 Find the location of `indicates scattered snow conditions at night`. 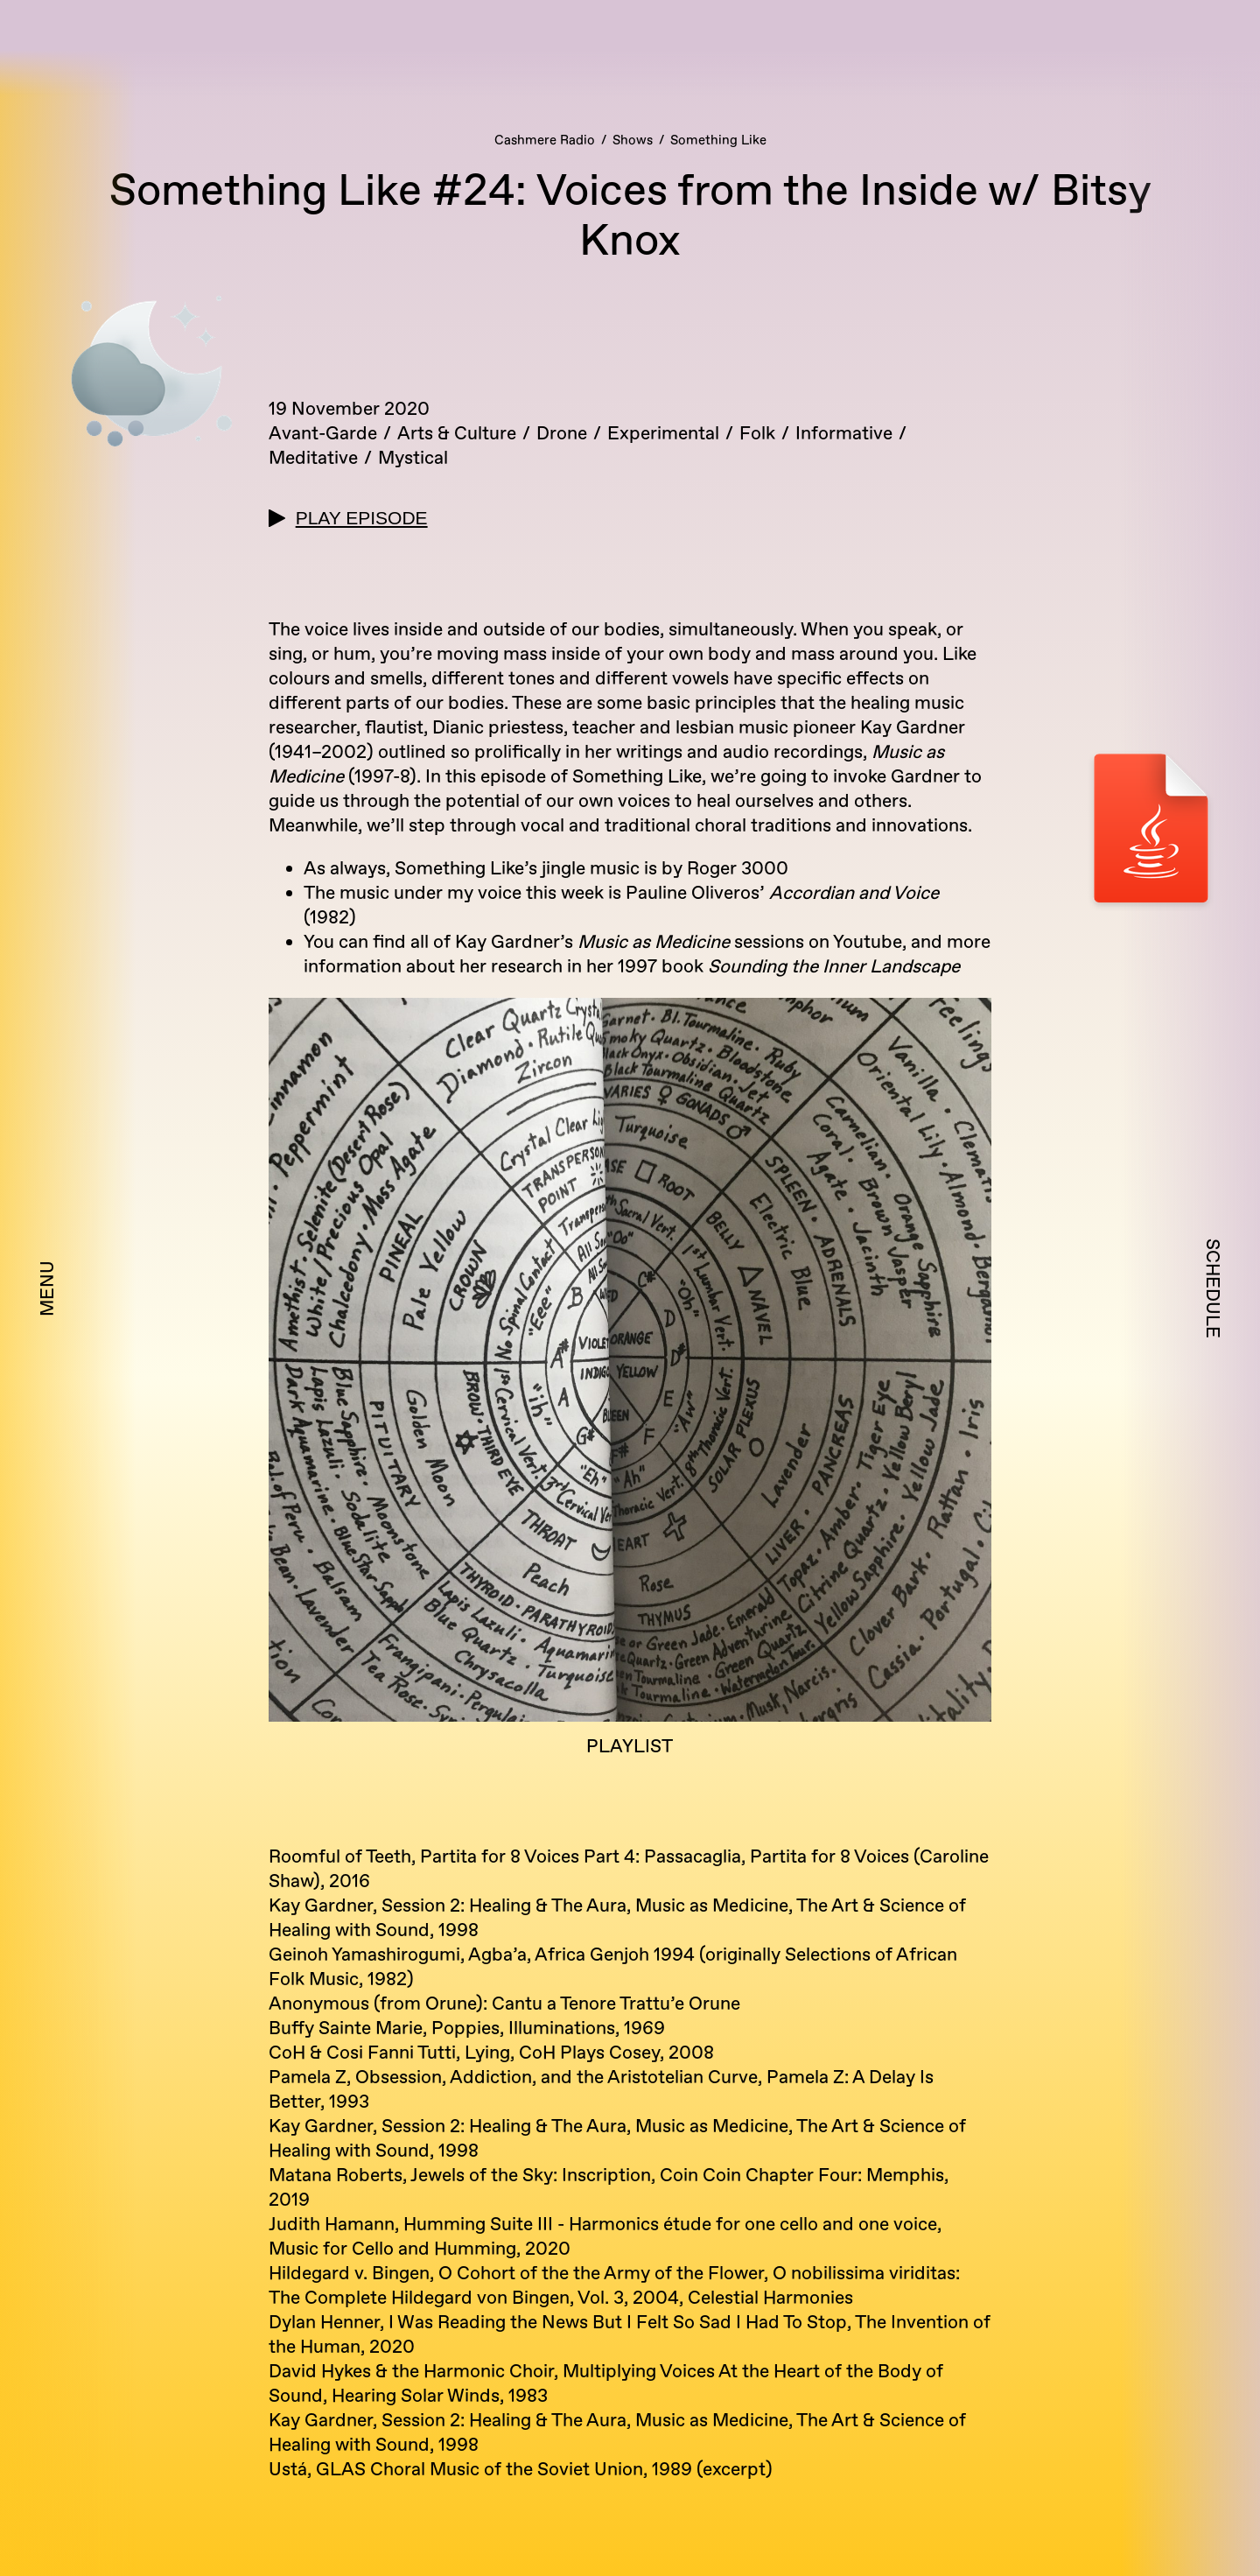

indicates scattered snow conditions at night is located at coordinates (151, 371).